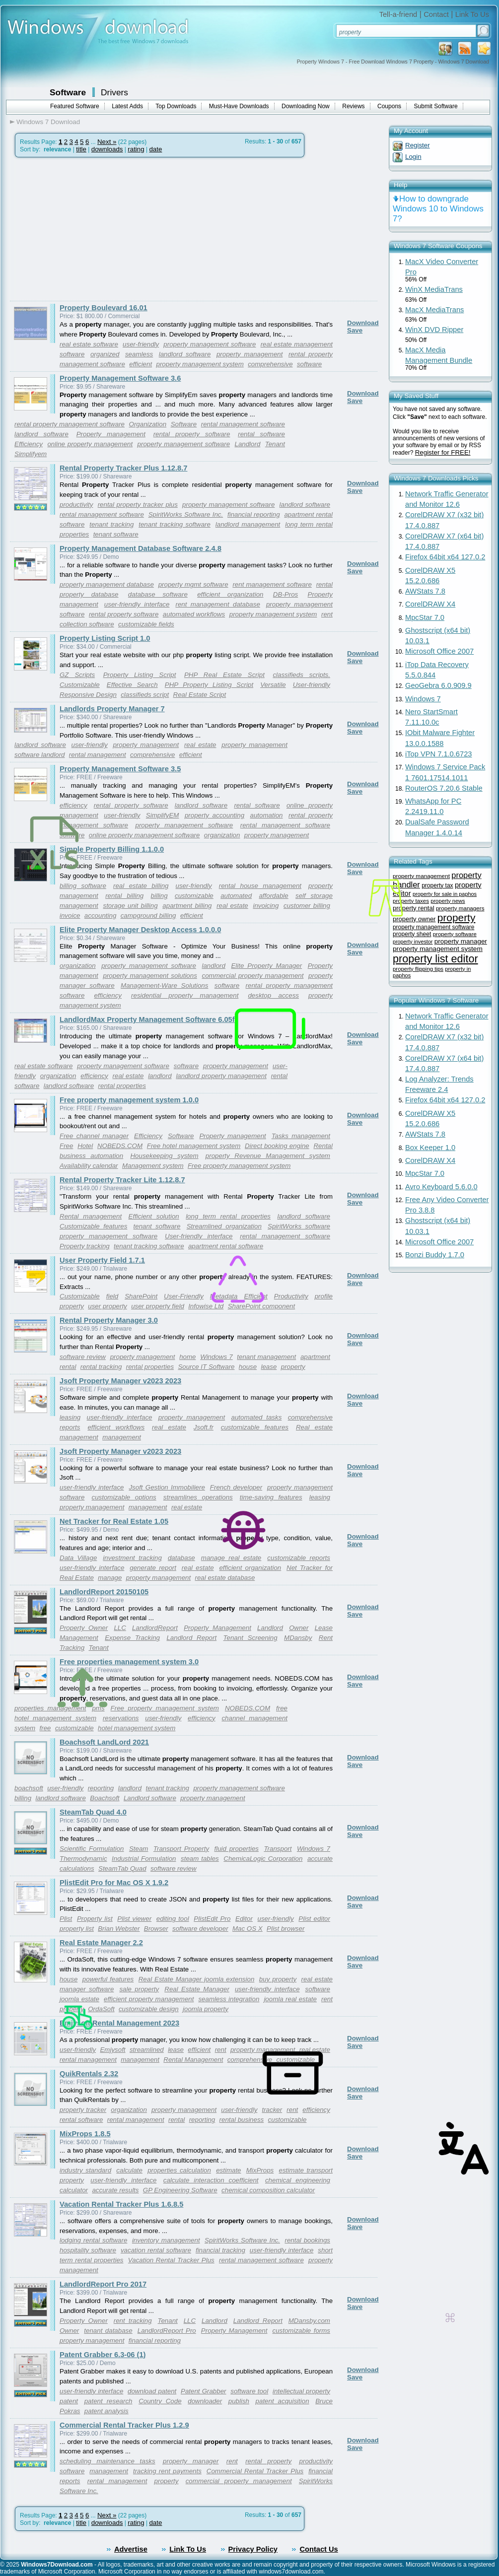  What do you see at coordinates (243, 1530) in the screenshot?
I see `report a bug or issue` at bounding box center [243, 1530].